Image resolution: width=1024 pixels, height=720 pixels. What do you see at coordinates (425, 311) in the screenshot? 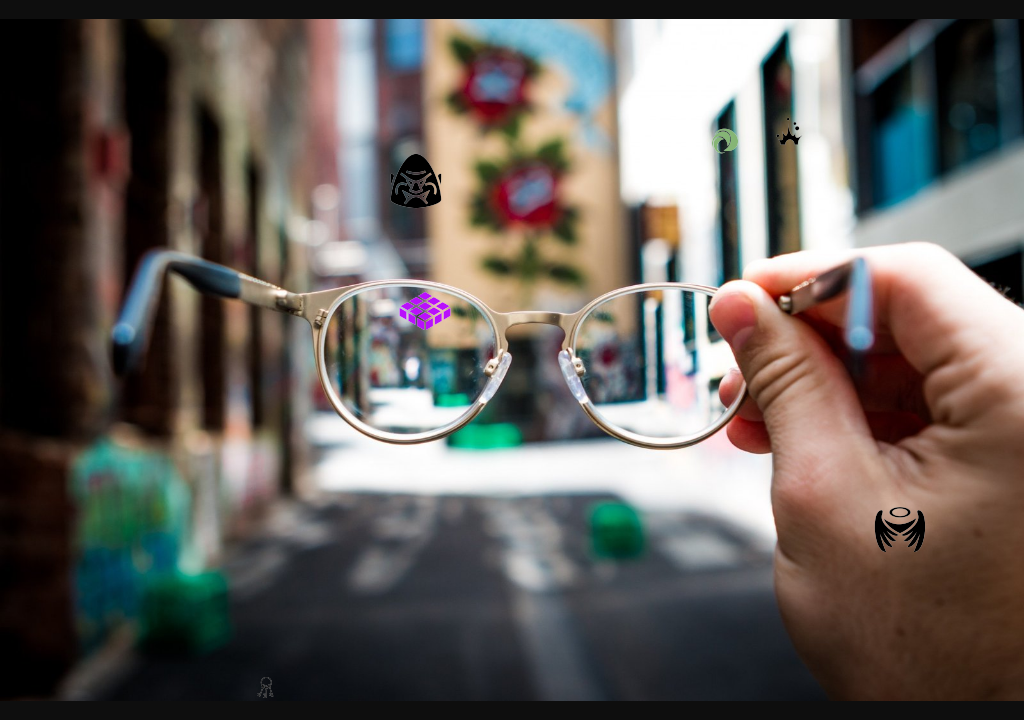
I see `select or place a platform tile` at bounding box center [425, 311].